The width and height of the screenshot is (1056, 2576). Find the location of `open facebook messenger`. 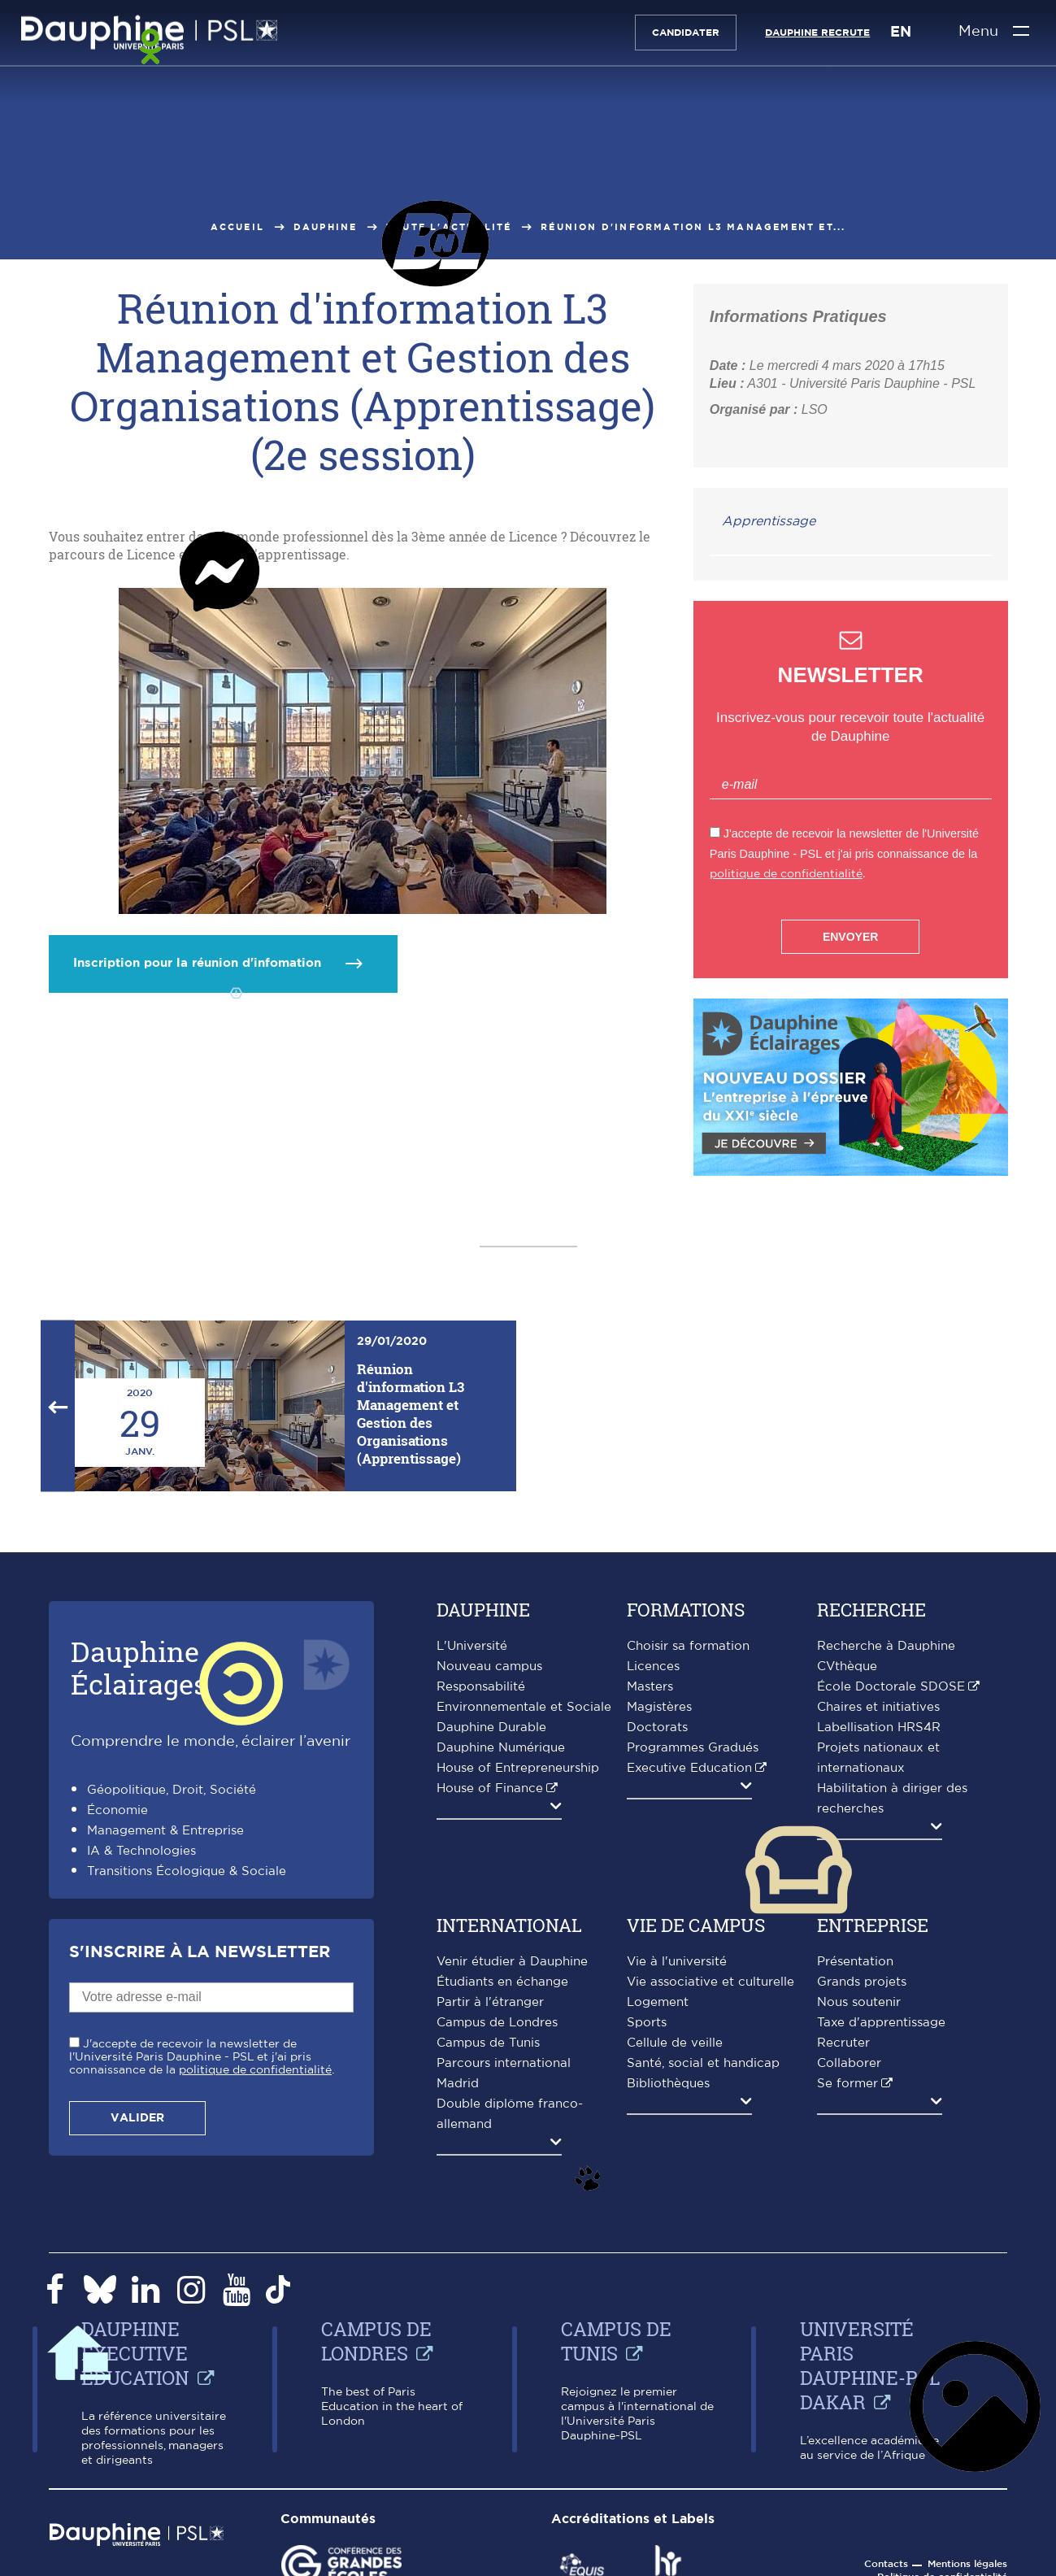

open facebook messenger is located at coordinates (219, 572).